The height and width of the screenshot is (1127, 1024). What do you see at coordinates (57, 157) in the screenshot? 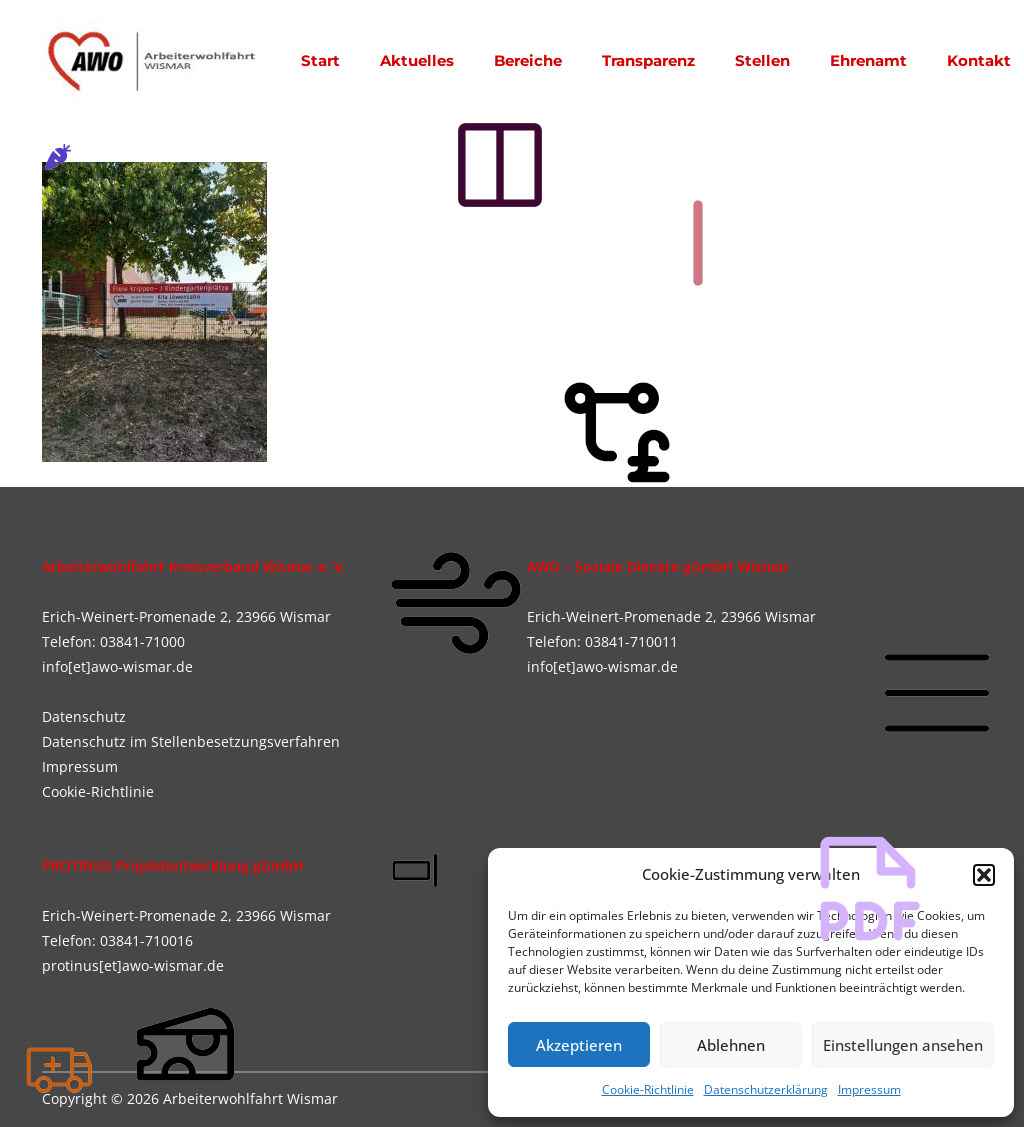
I see `access food or grocery-related features` at bounding box center [57, 157].